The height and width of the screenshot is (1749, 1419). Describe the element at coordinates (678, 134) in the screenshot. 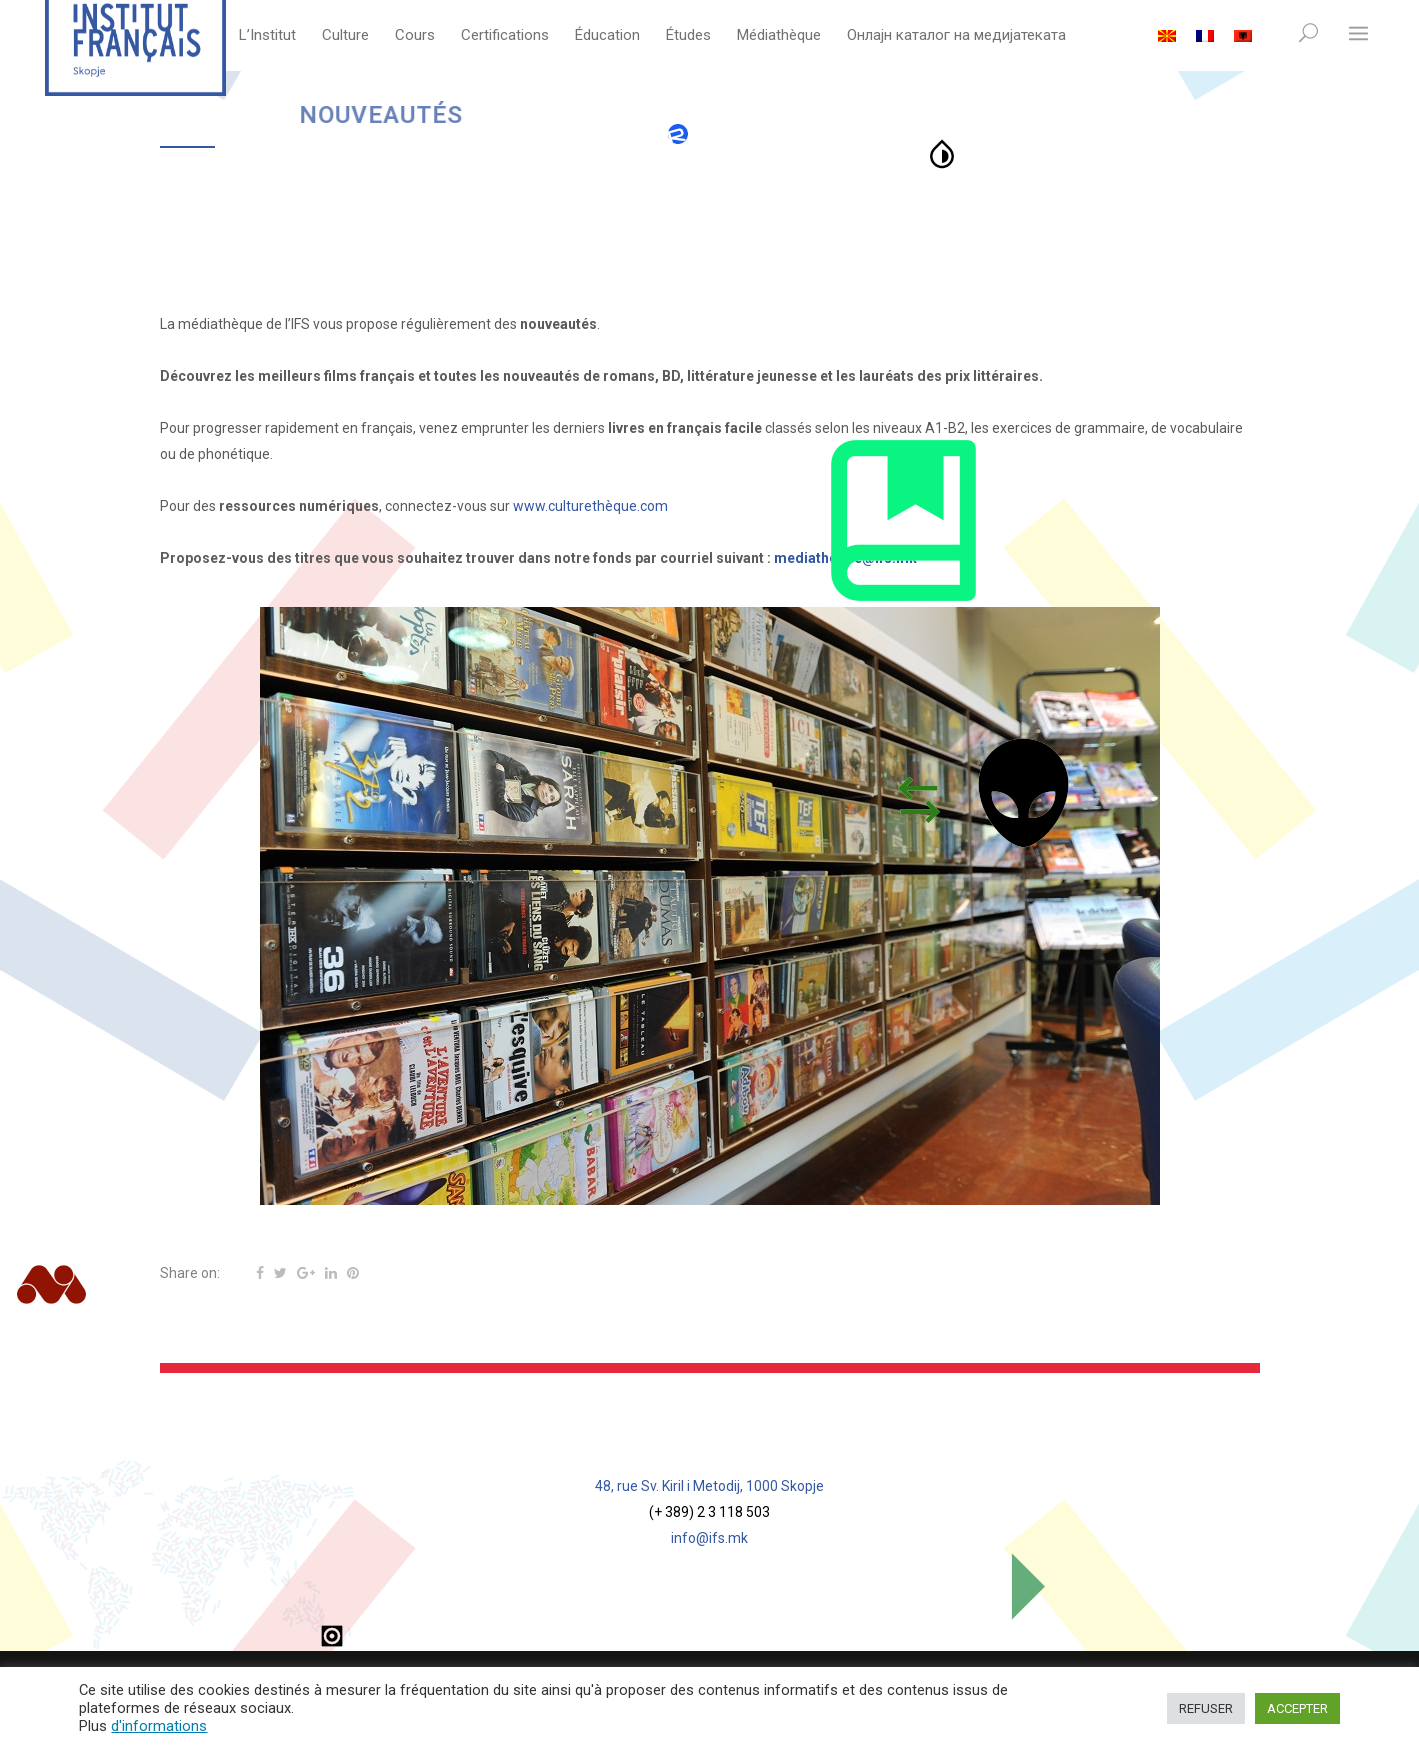

I see `resolving brand logo` at that location.